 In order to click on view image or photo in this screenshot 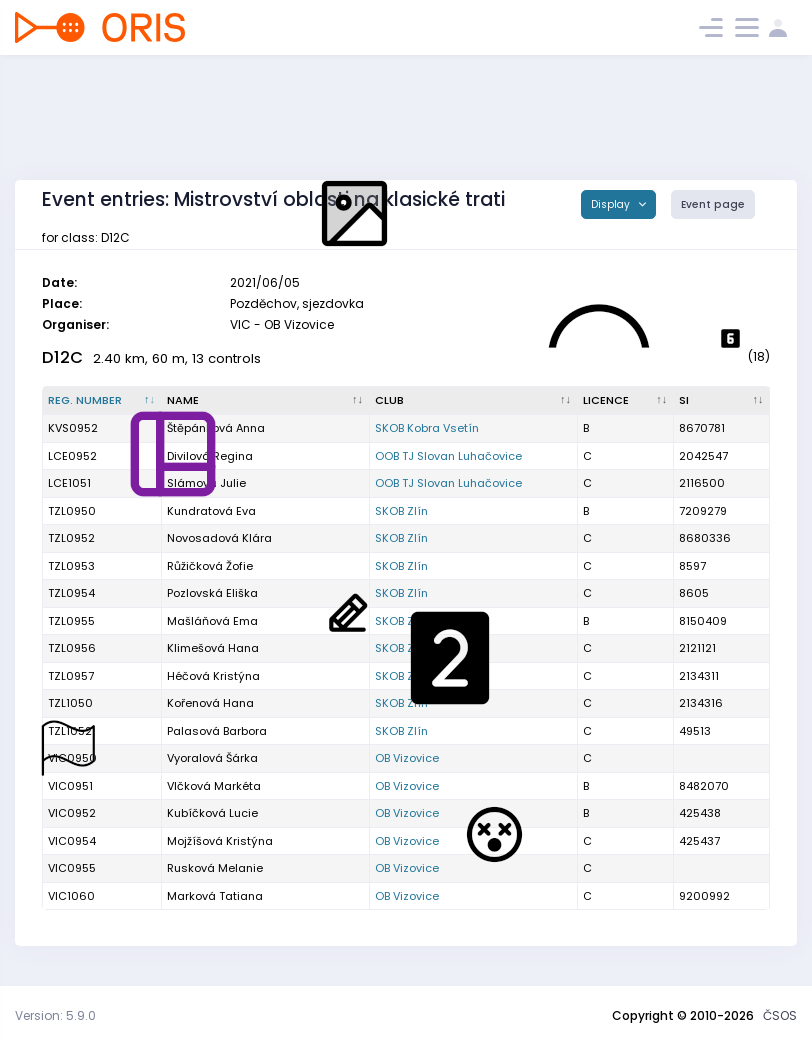, I will do `click(354, 213)`.